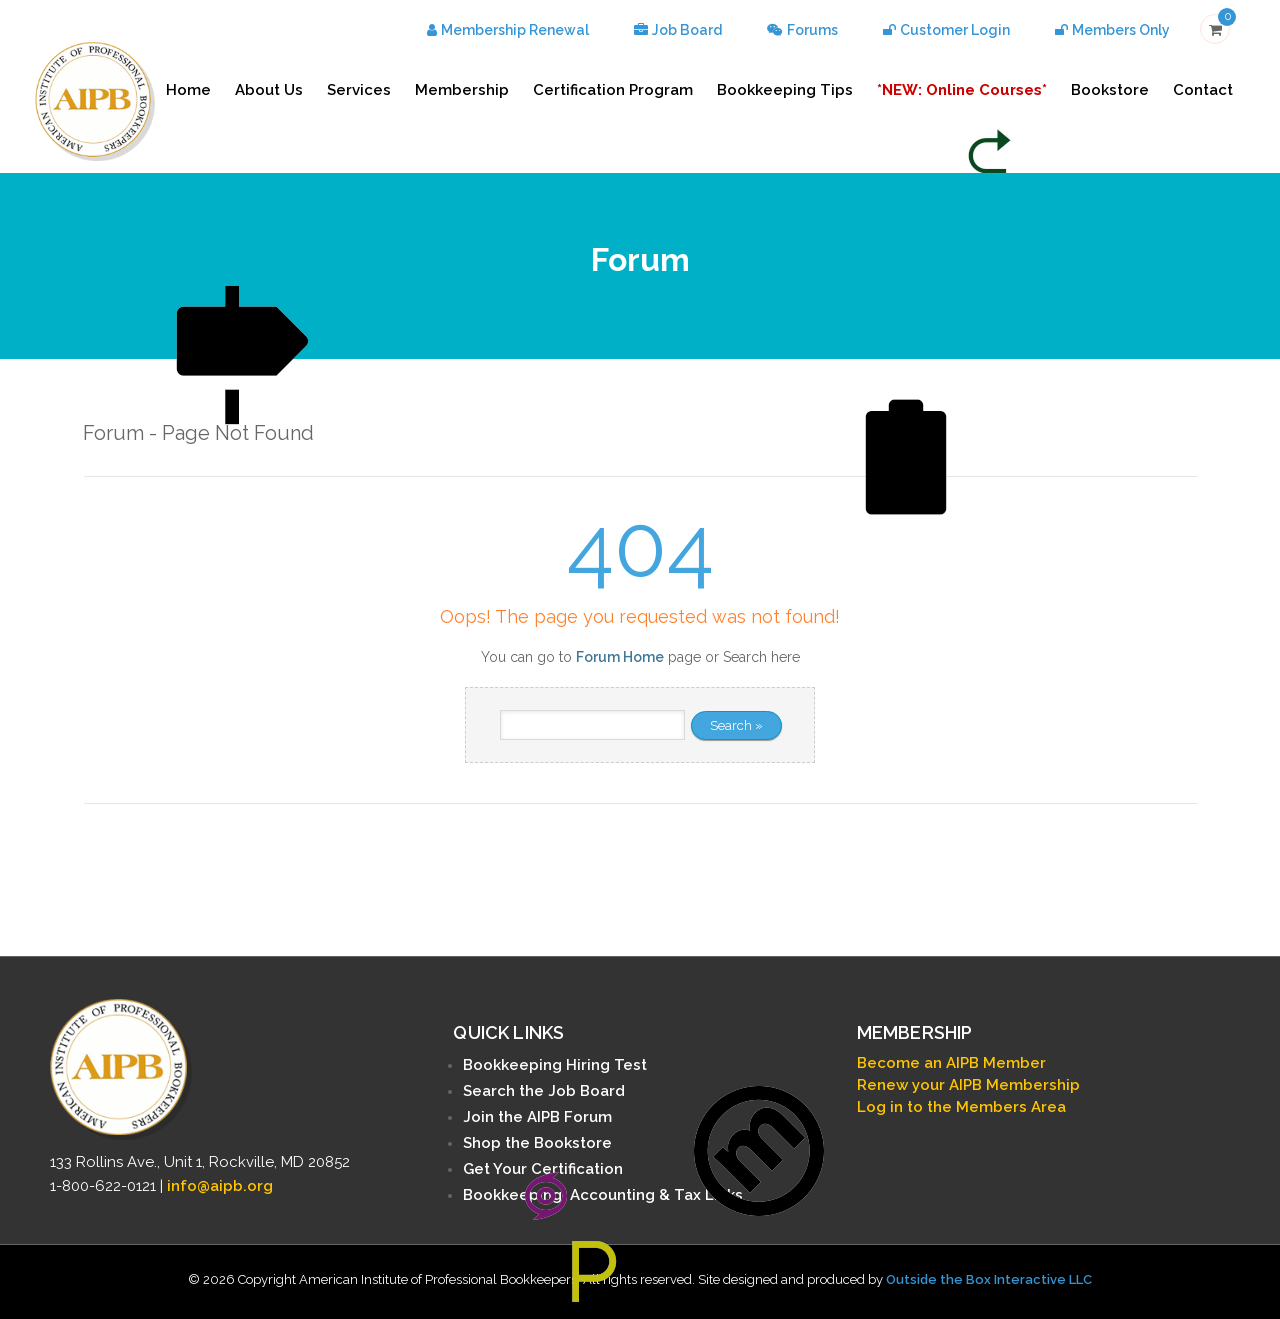 The width and height of the screenshot is (1280, 1319). What do you see at coordinates (906, 457) in the screenshot?
I see `indicates low battery level` at bounding box center [906, 457].